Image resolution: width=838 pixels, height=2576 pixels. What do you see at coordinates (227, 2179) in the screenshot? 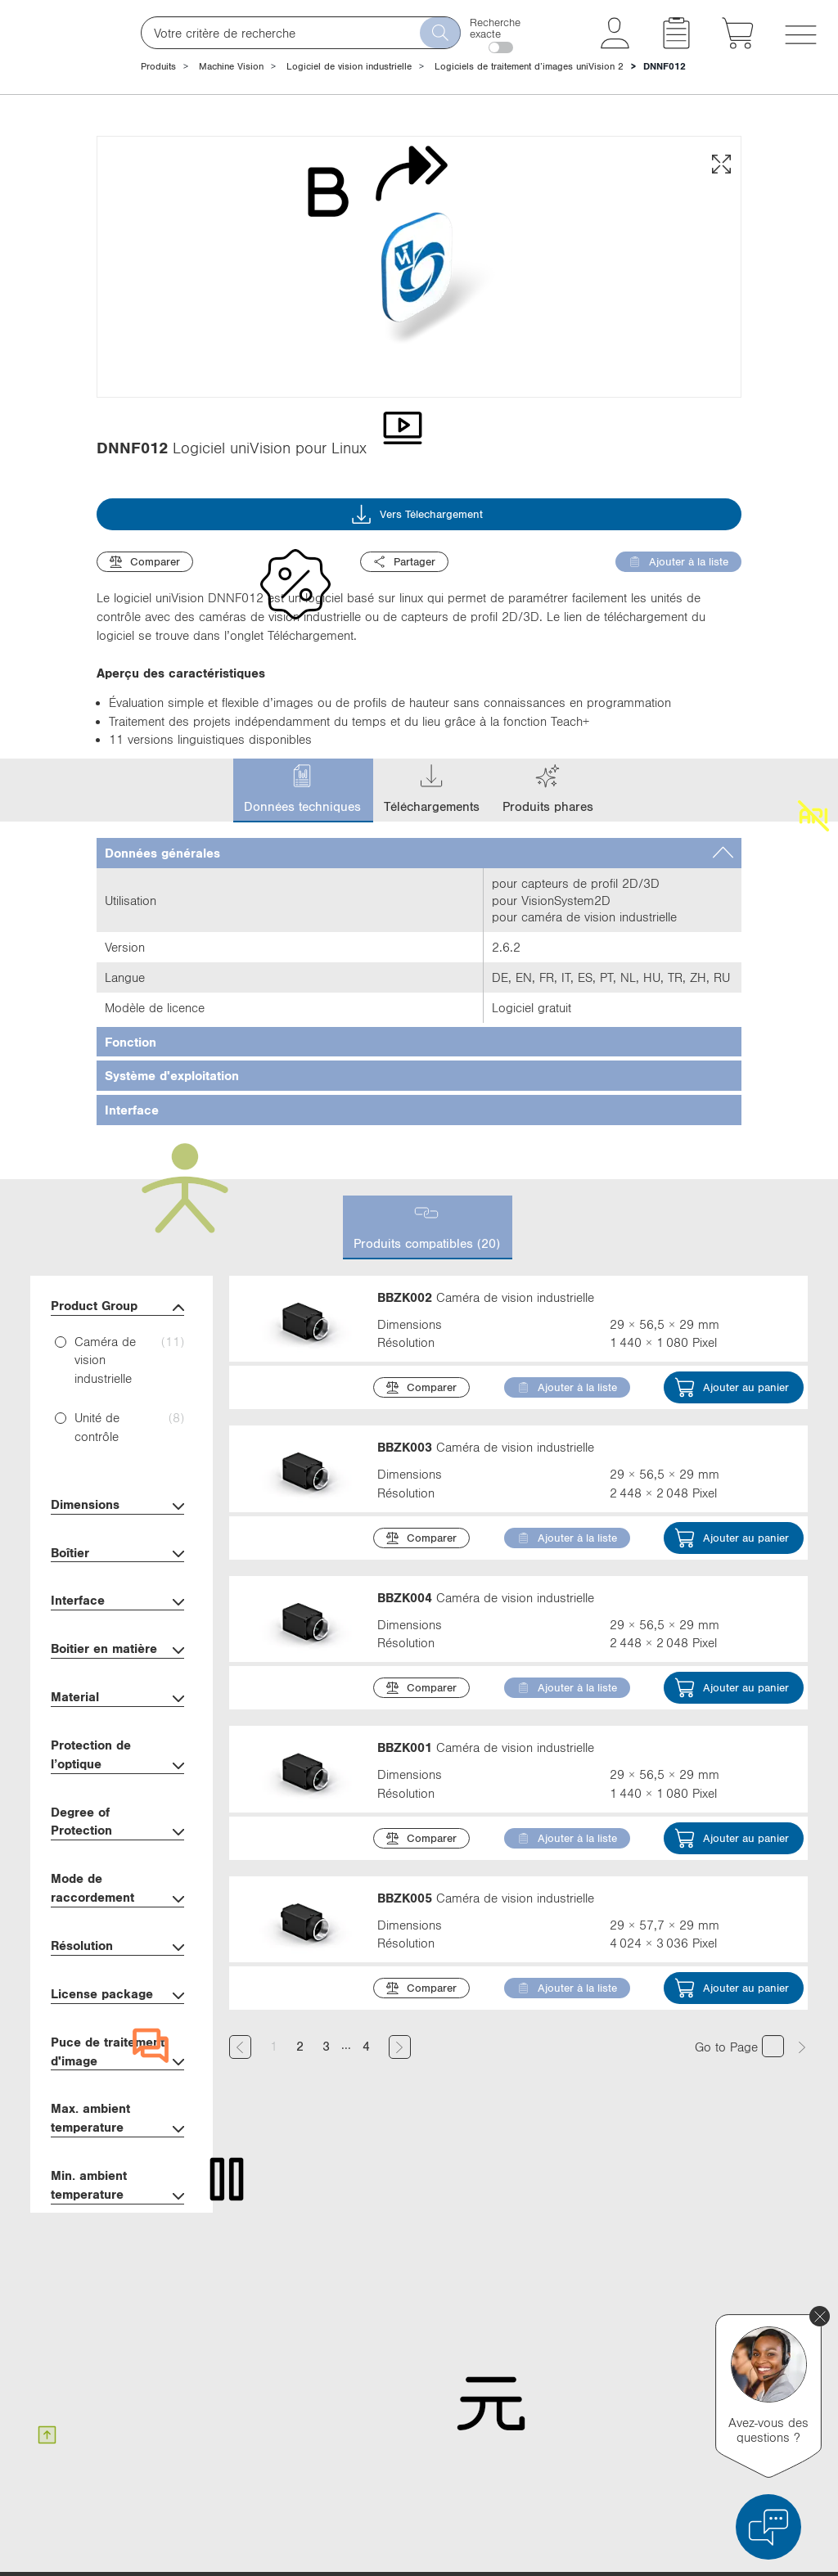
I see `pause media playback` at bounding box center [227, 2179].